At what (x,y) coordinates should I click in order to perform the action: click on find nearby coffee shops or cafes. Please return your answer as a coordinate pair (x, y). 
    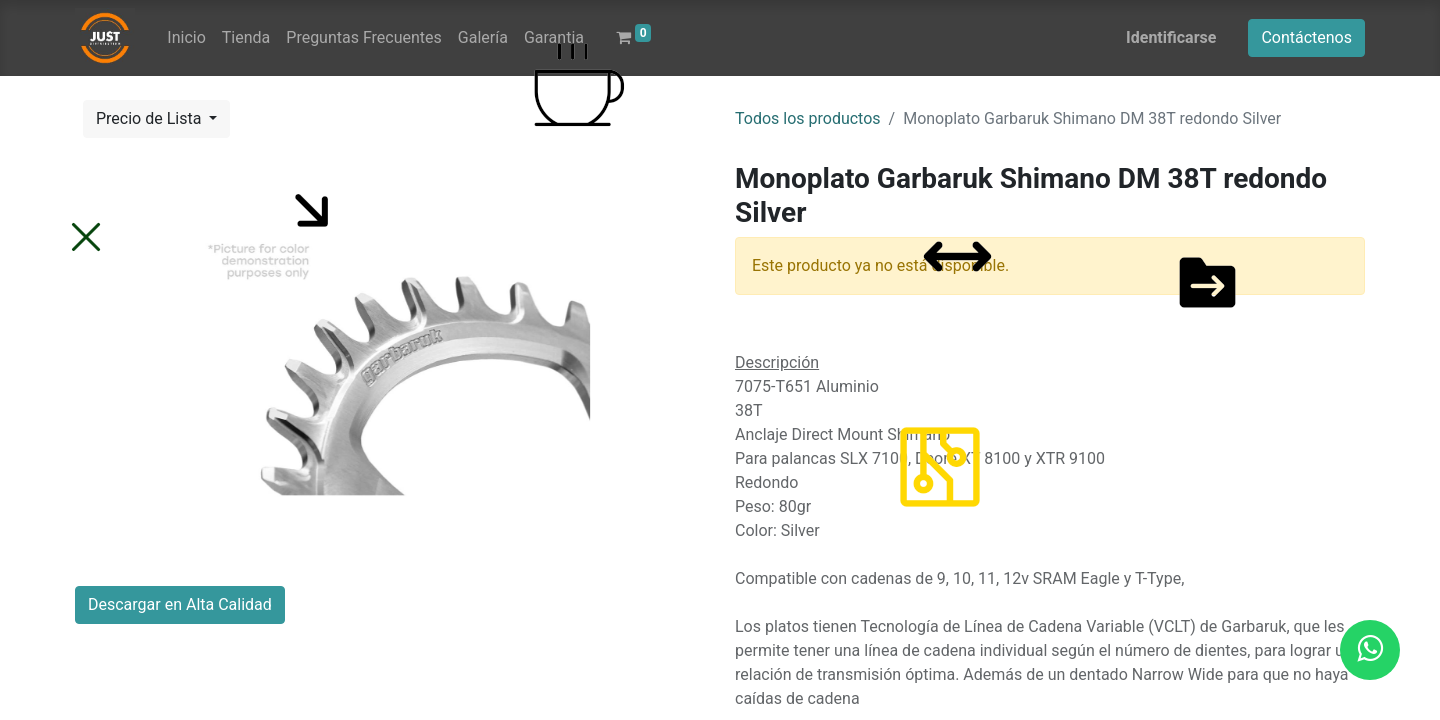
    Looking at the image, I should click on (576, 88).